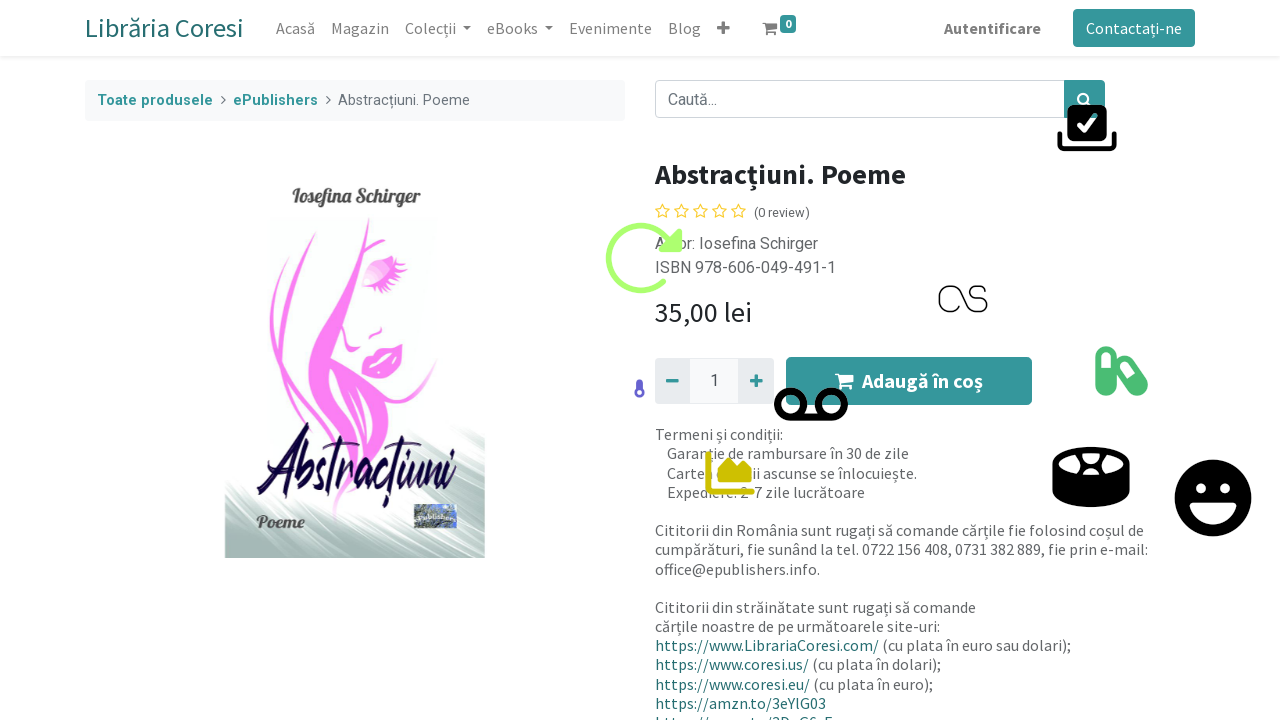  I want to click on access your voicemail messages, so click(811, 406).